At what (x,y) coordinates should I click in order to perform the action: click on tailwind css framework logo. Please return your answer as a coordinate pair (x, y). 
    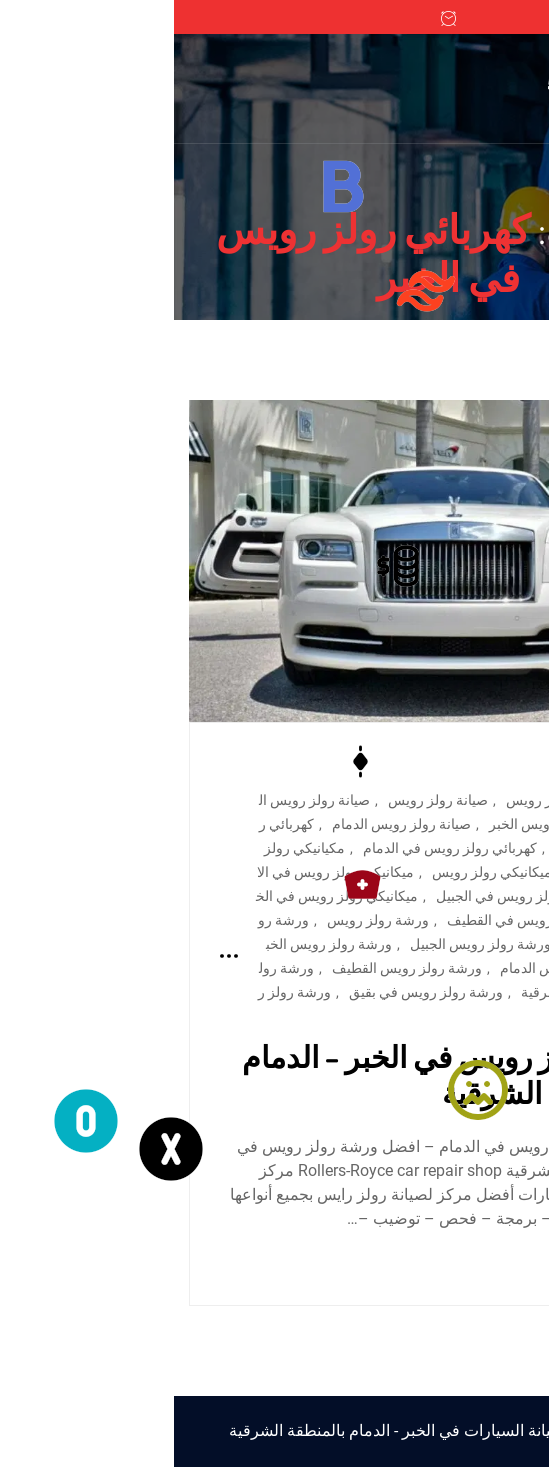
    Looking at the image, I should click on (426, 291).